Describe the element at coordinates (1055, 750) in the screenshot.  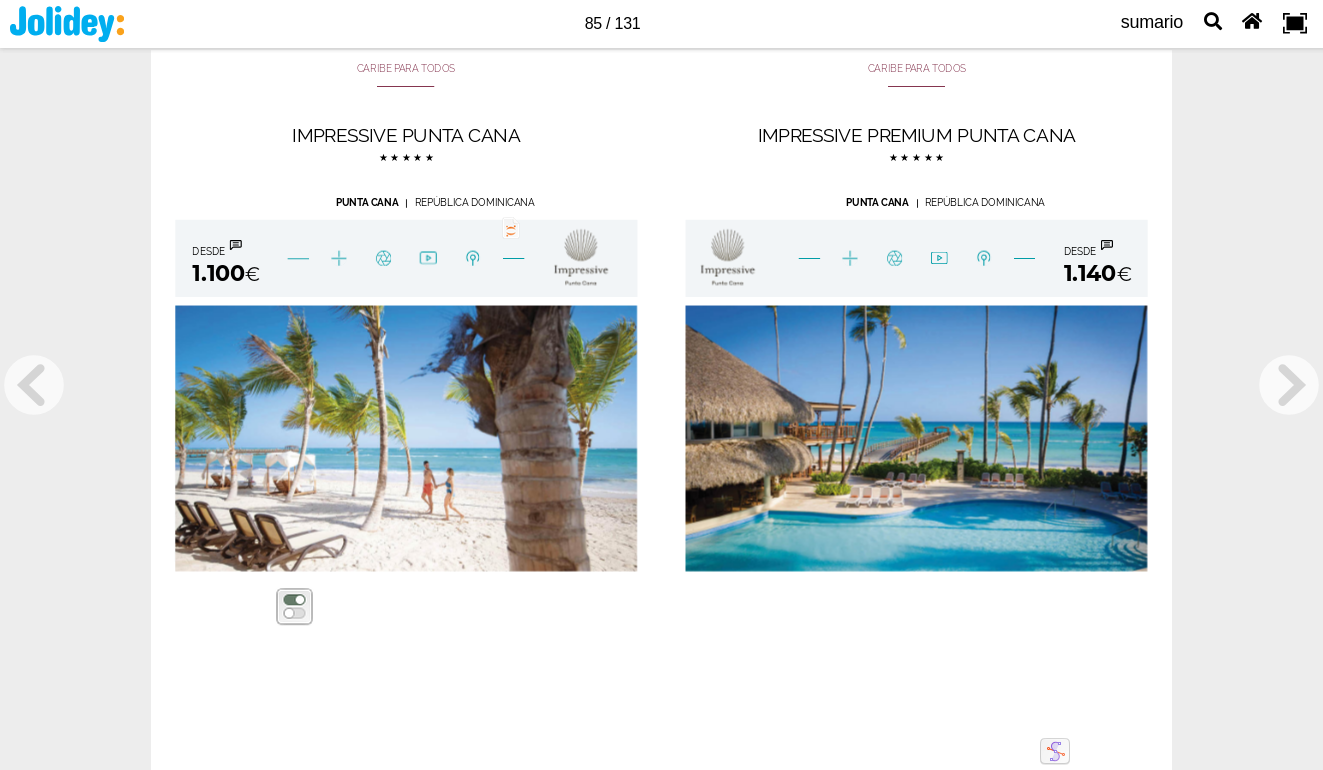
I see `compressed SVG image file` at that location.